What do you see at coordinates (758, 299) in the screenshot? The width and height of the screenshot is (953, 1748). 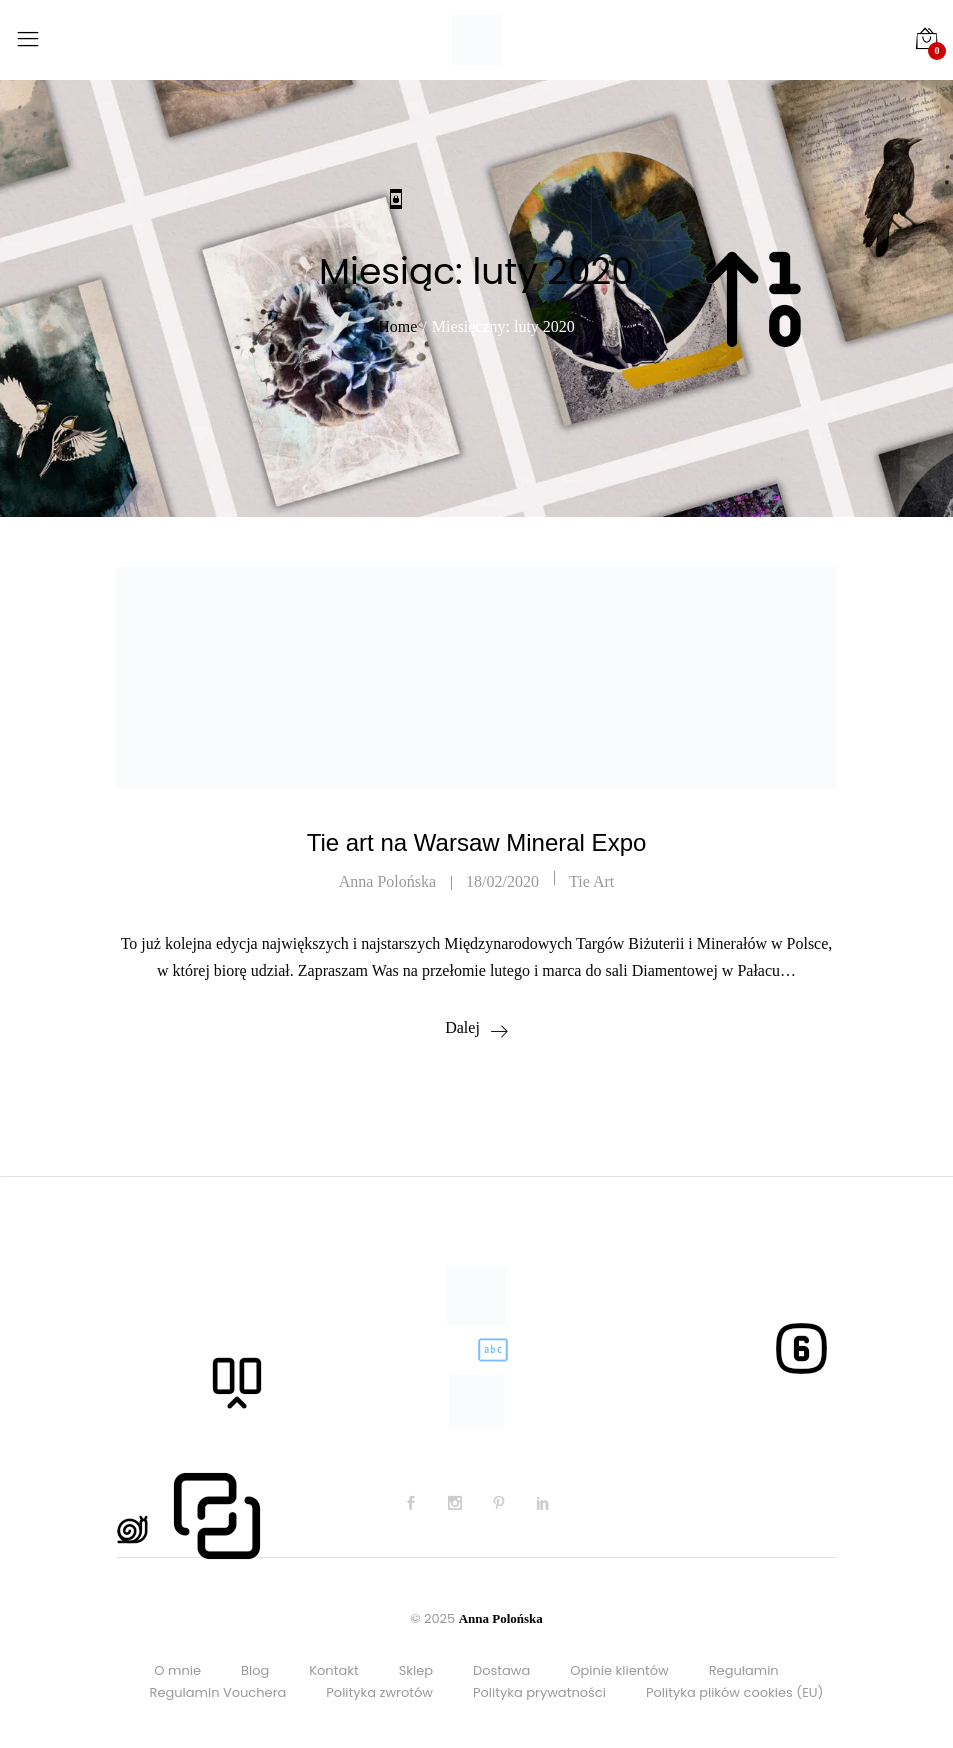 I see `sort numerically in descending order (high to low)` at bounding box center [758, 299].